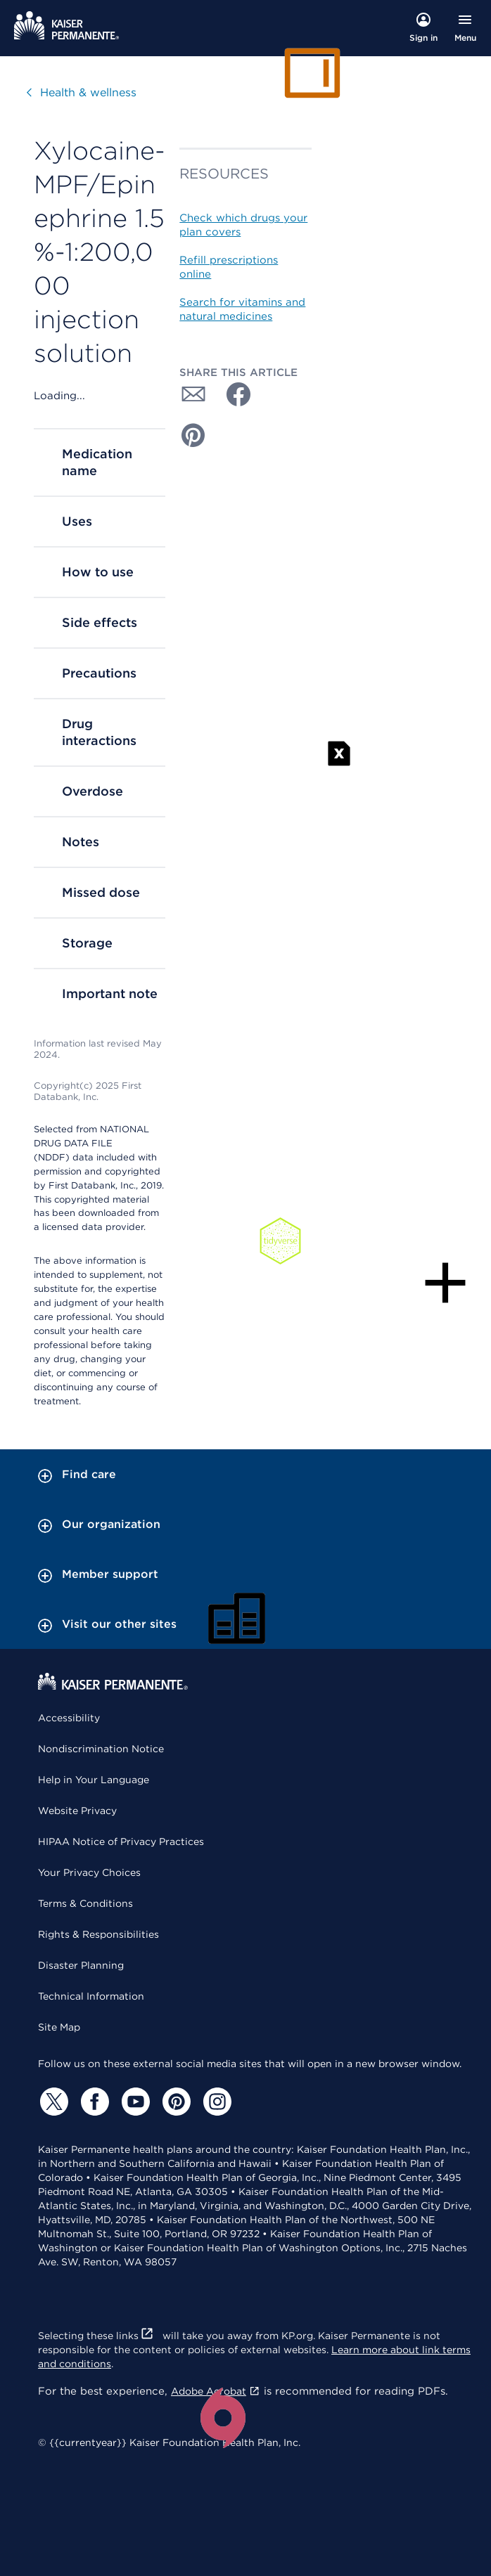  Describe the element at coordinates (312, 73) in the screenshot. I see `switch to right sidebar layout` at that location.